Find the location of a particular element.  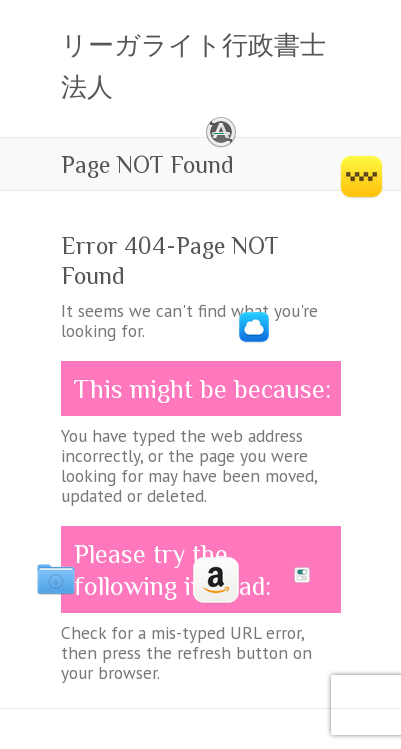

open the Amazon shopping app is located at coordinates (216, 580).